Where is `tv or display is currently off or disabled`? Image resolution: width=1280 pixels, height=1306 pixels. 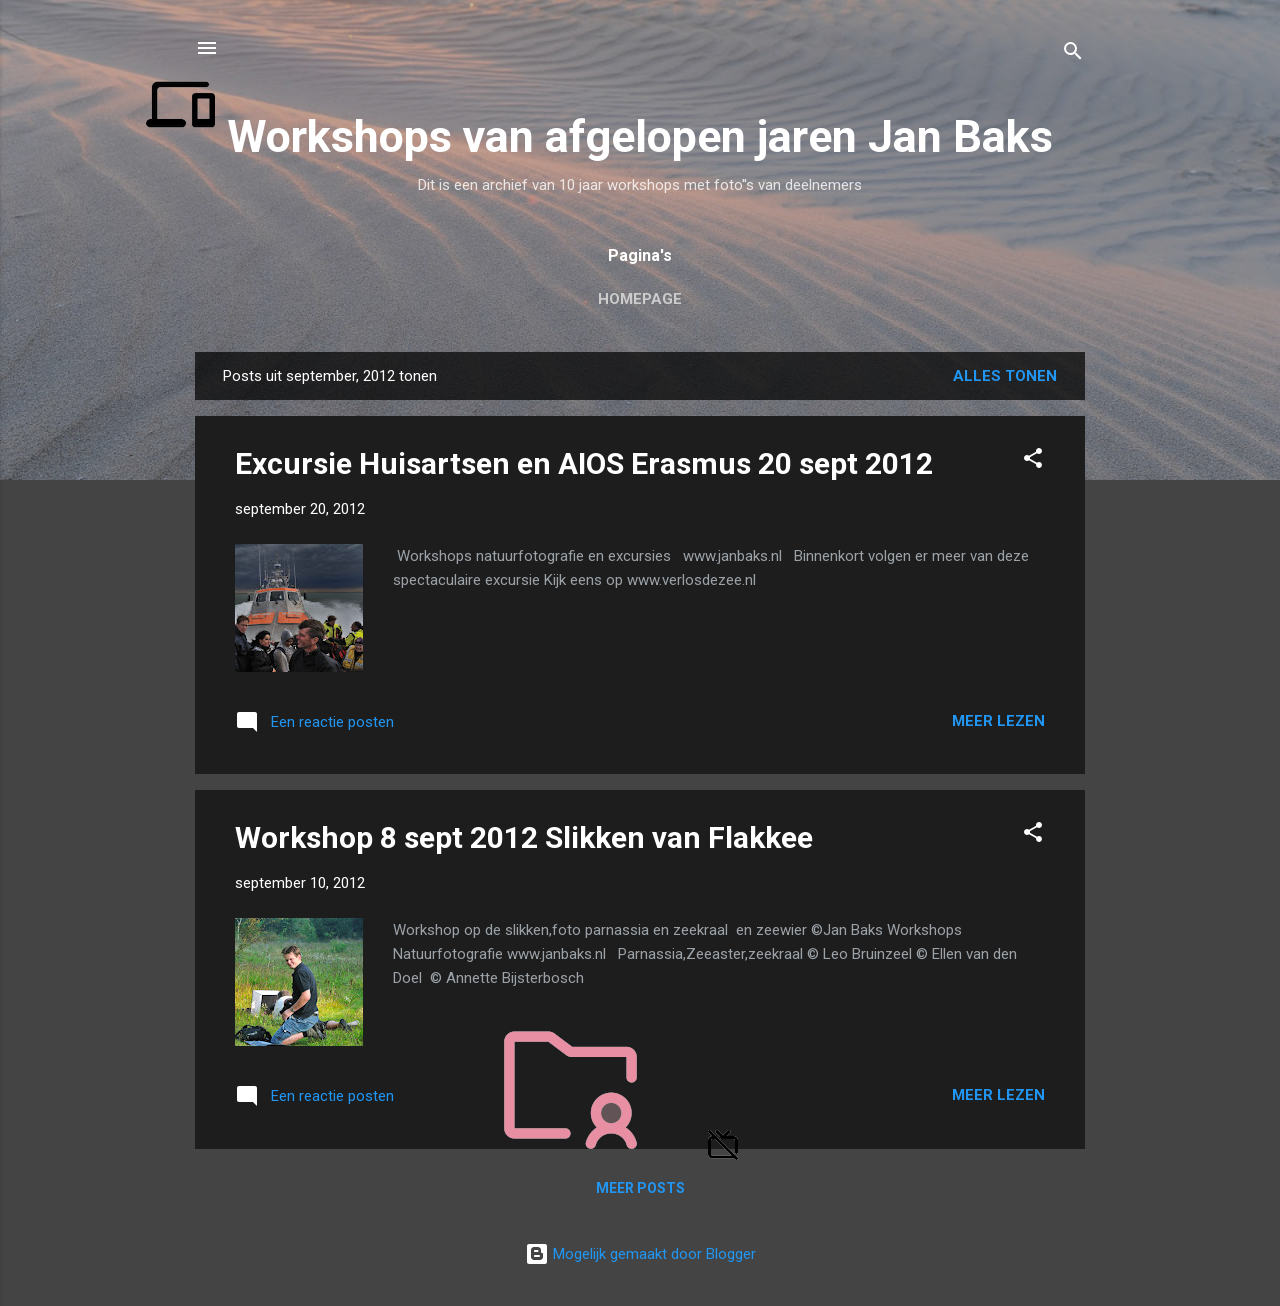
tv or display is currently off or disabled is located at coordinates (723, 1145).